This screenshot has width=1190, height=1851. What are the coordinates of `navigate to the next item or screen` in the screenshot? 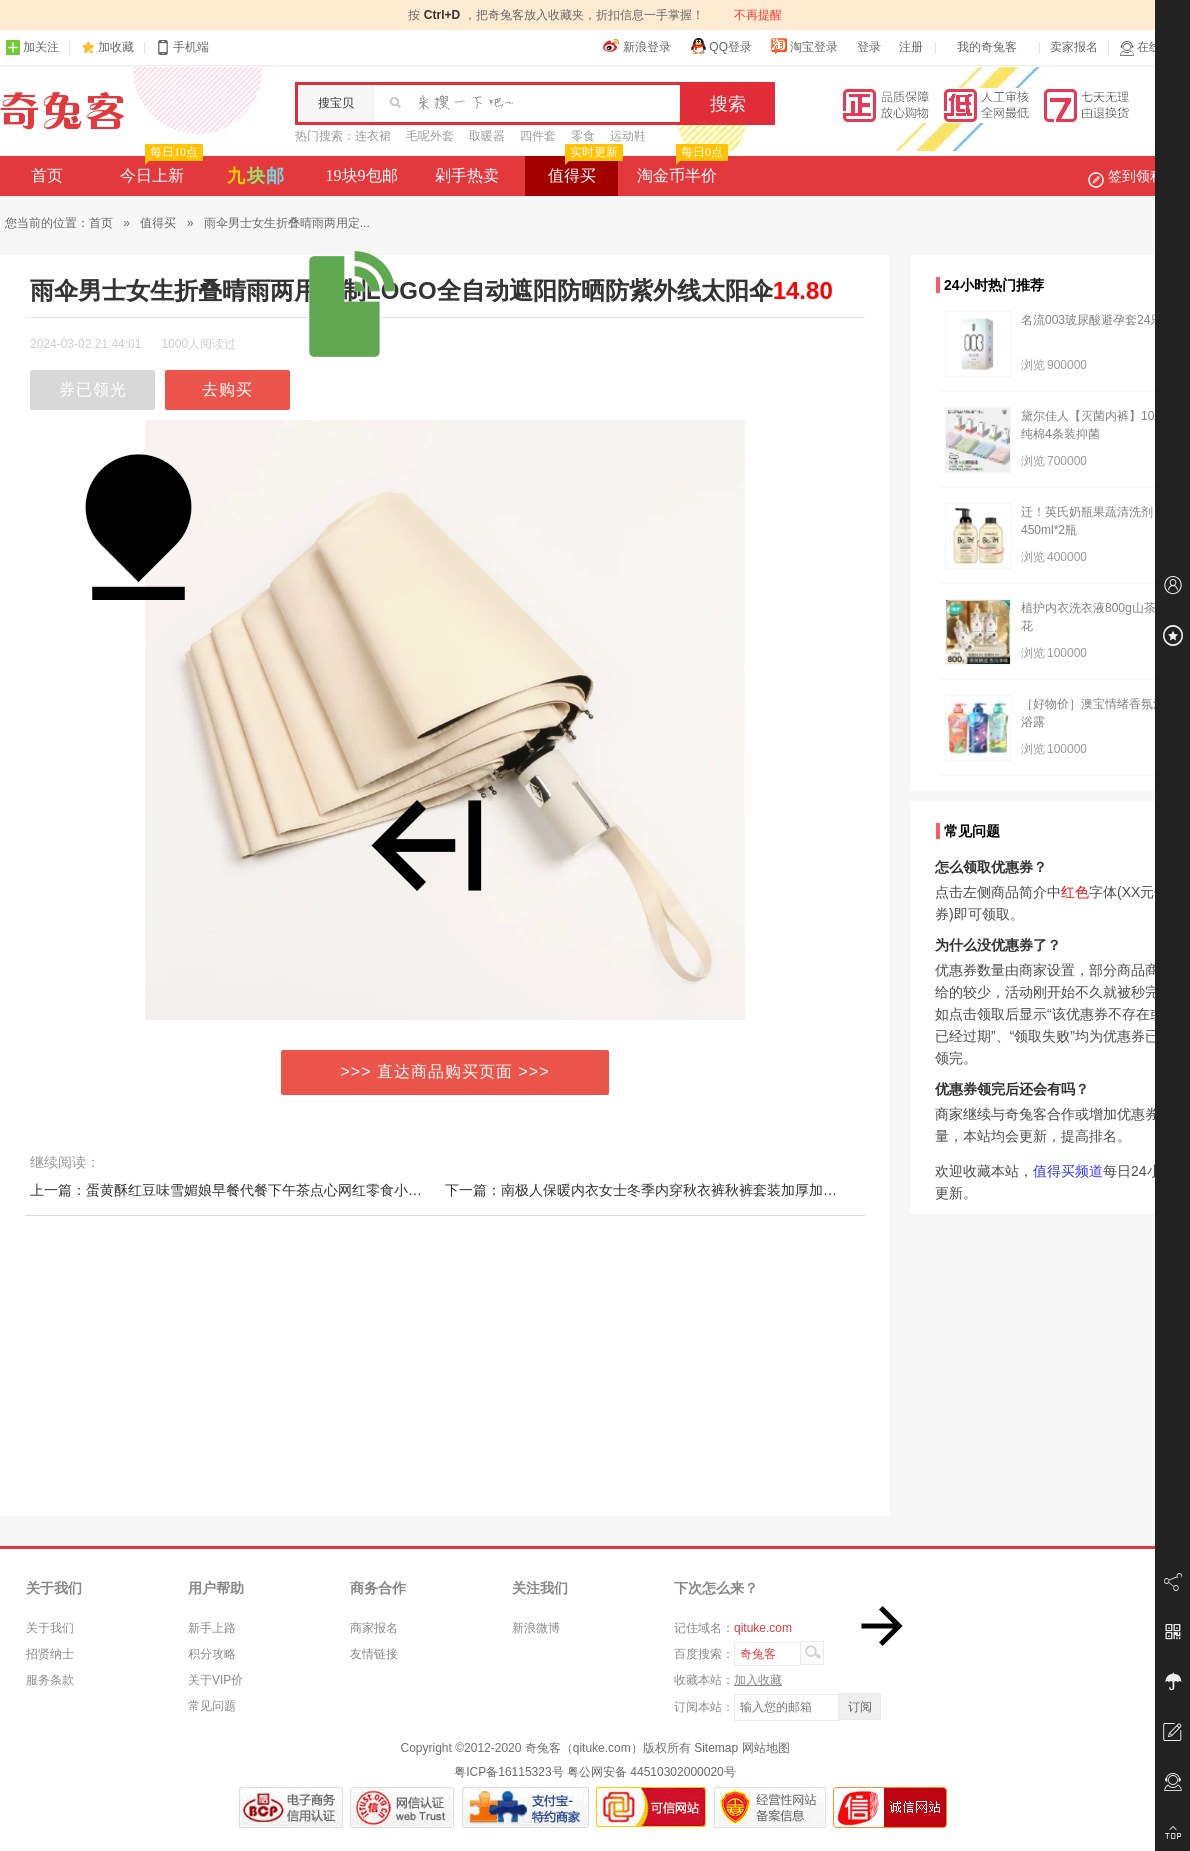 It's located at (882, 1626).